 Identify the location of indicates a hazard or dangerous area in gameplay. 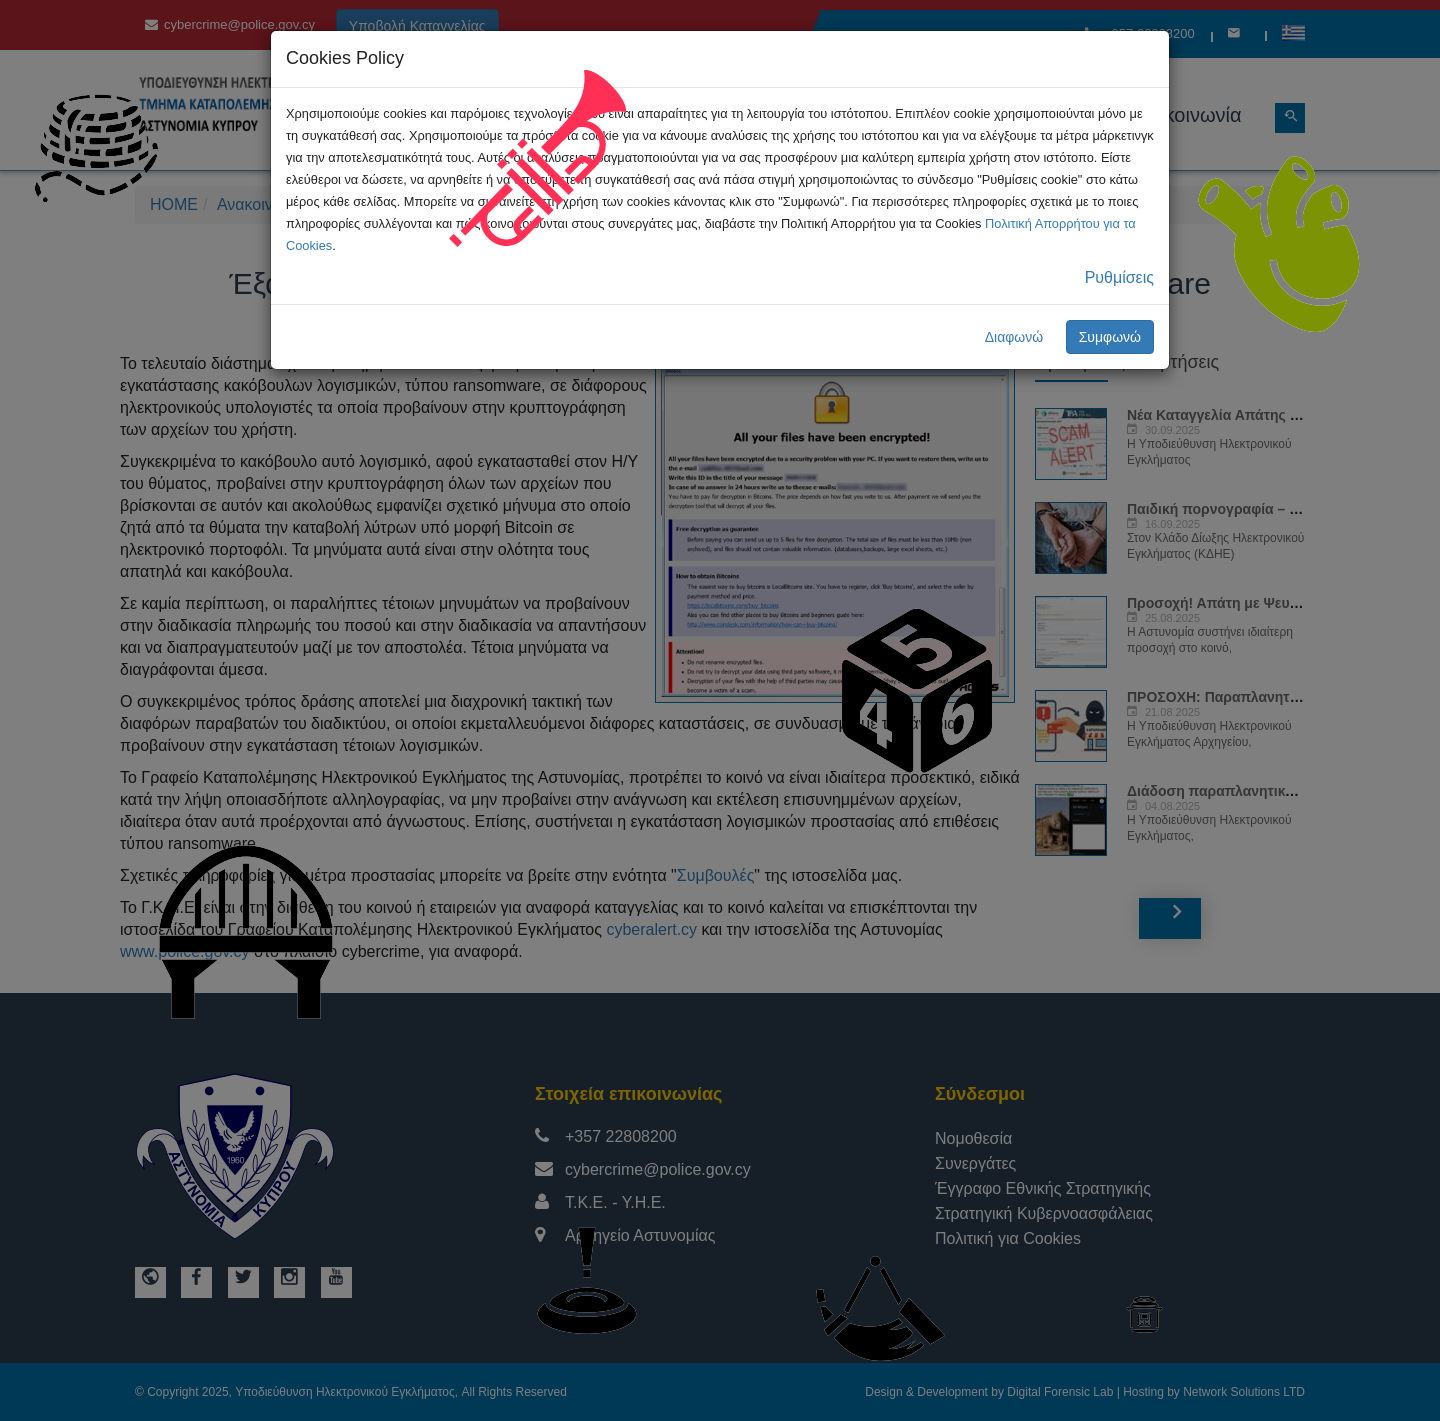
(586, 1280).